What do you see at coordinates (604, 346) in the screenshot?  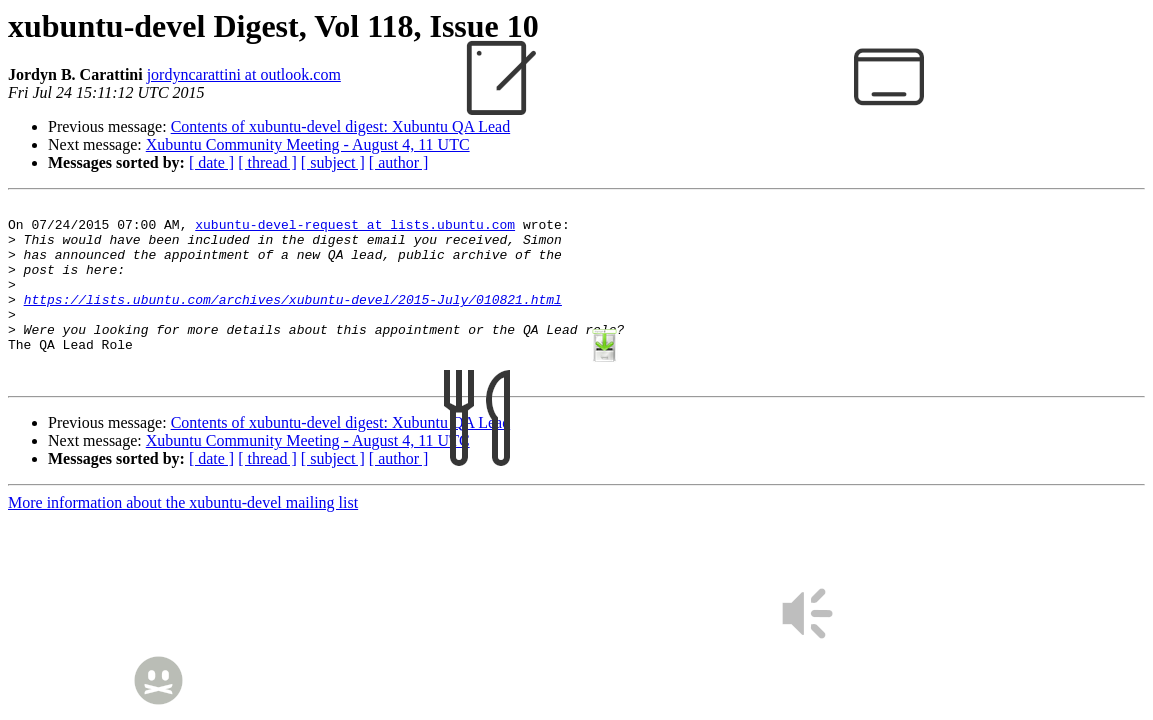 I see `save document to a new location or with a new name` at bounding box center [604, 346].